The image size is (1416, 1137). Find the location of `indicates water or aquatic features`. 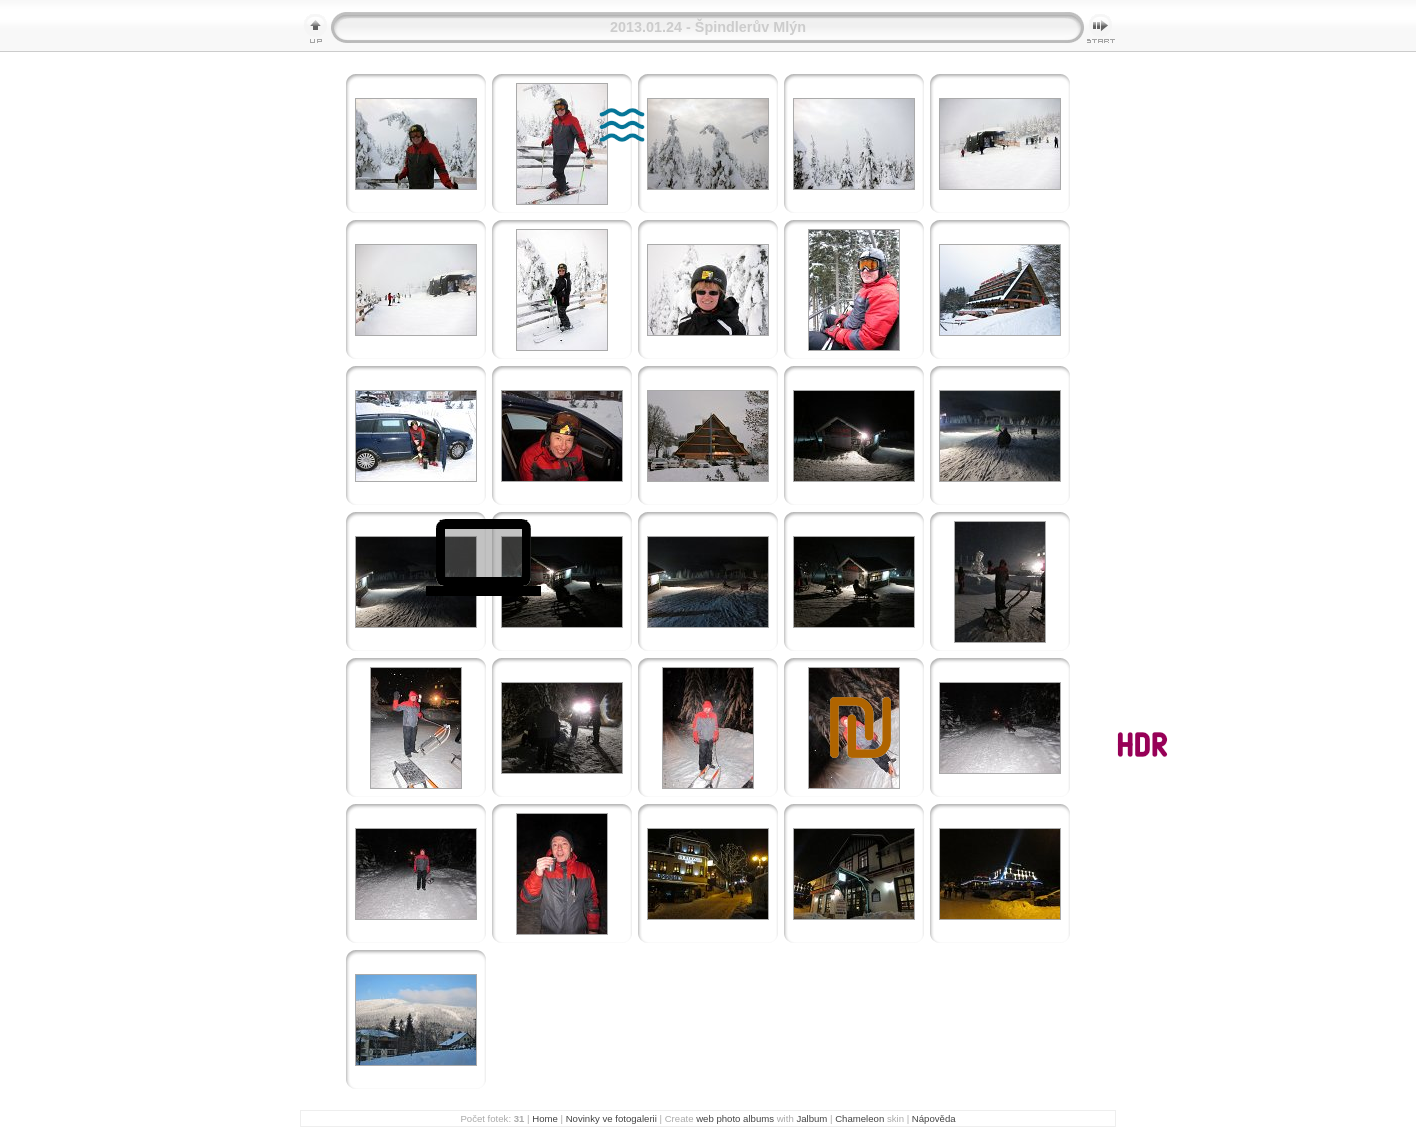

indicates water or aquatic features is located at coordinates (622, 125).